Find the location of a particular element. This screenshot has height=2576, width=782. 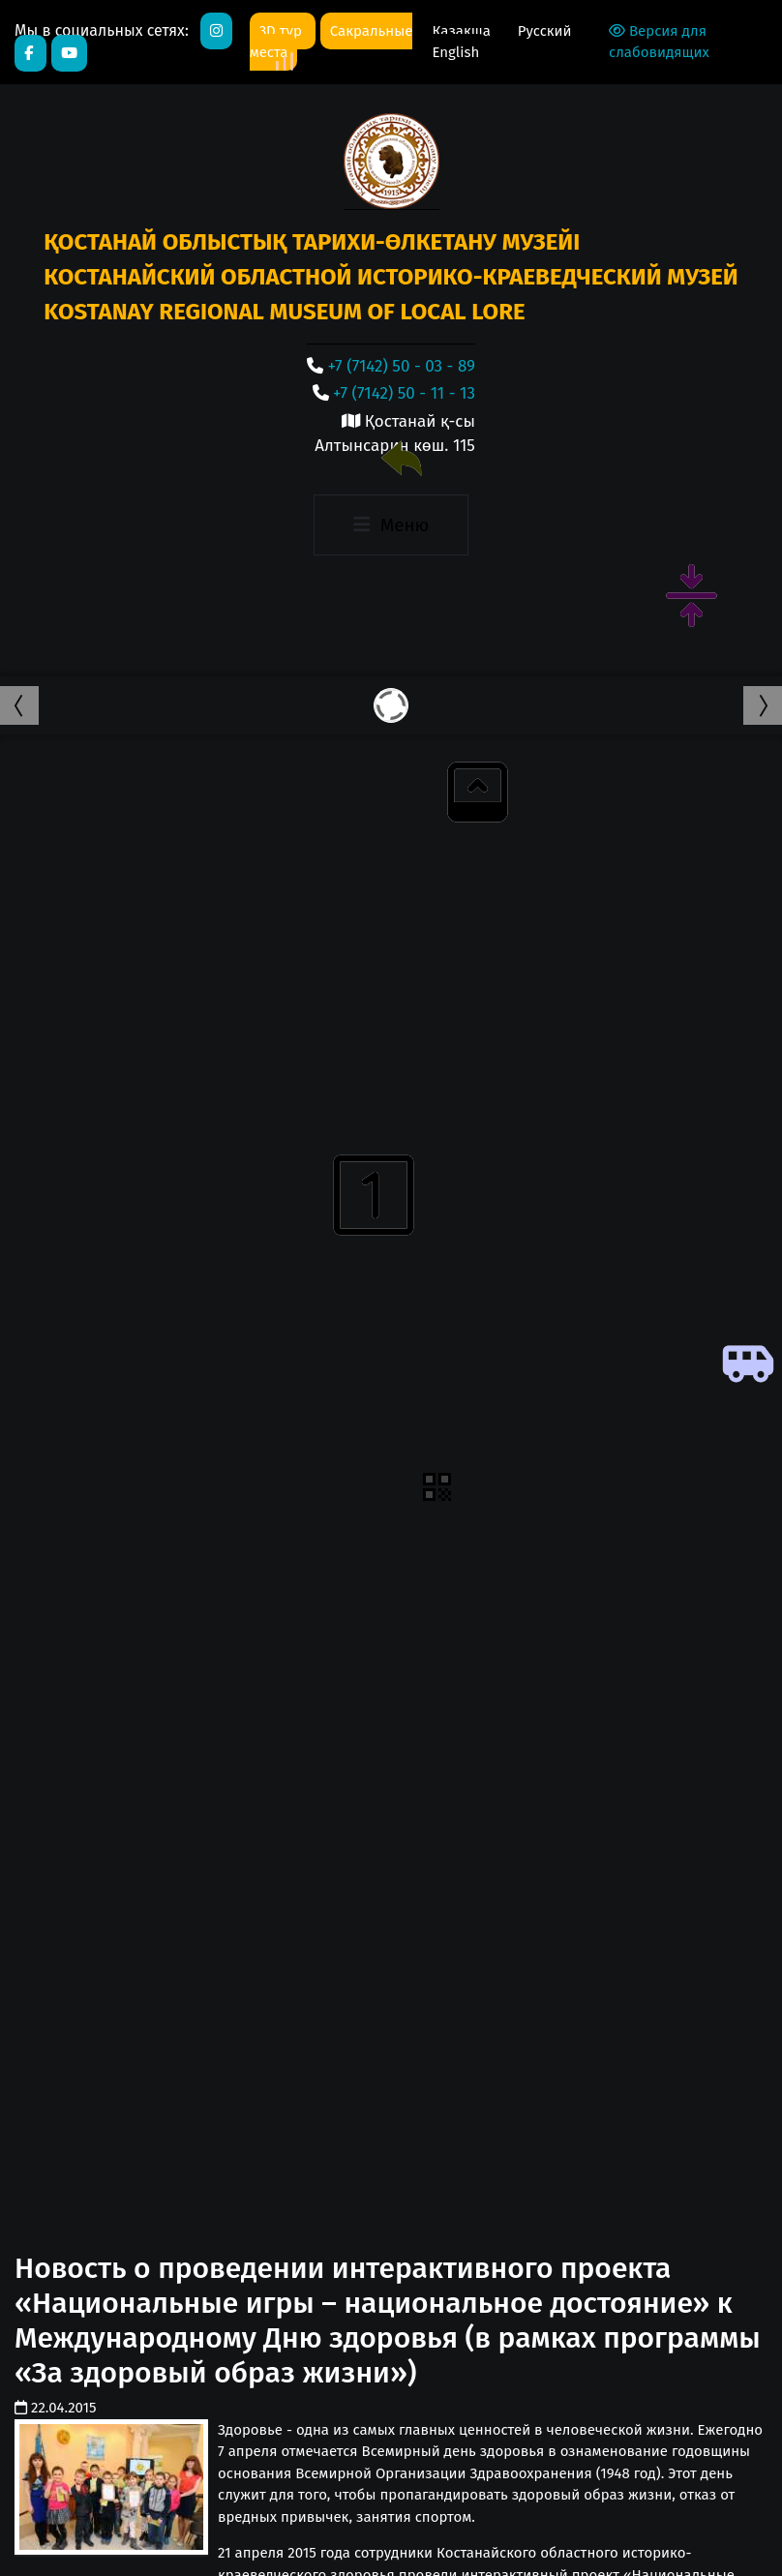

collapse content vertically is located at coordinates (691, 595).